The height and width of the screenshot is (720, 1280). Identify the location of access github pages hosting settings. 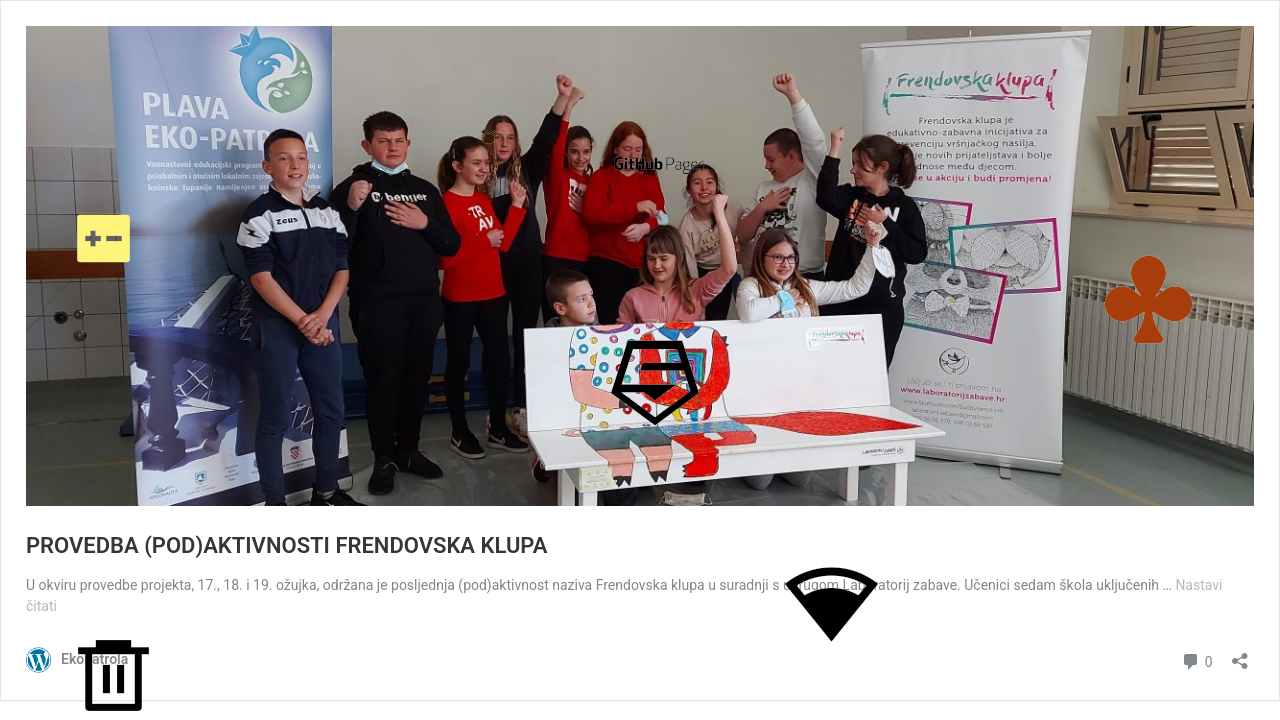
(659, 165).